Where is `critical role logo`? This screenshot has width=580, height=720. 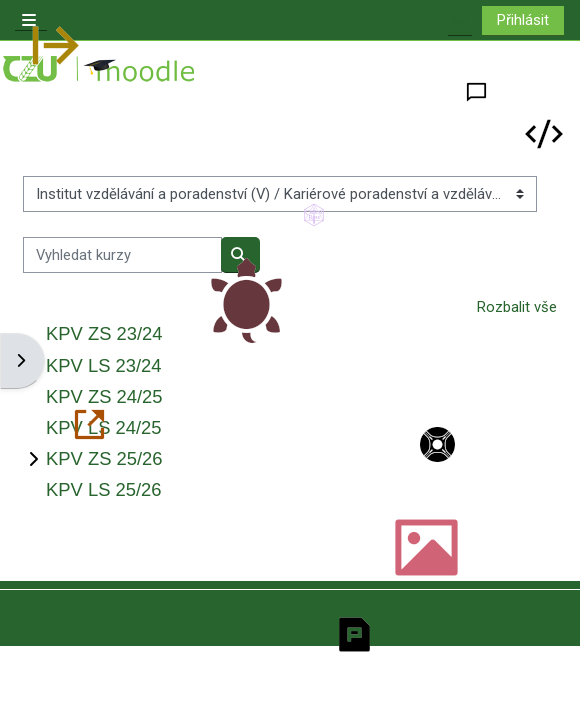
critical role logo is located at coordinates (314, 215).